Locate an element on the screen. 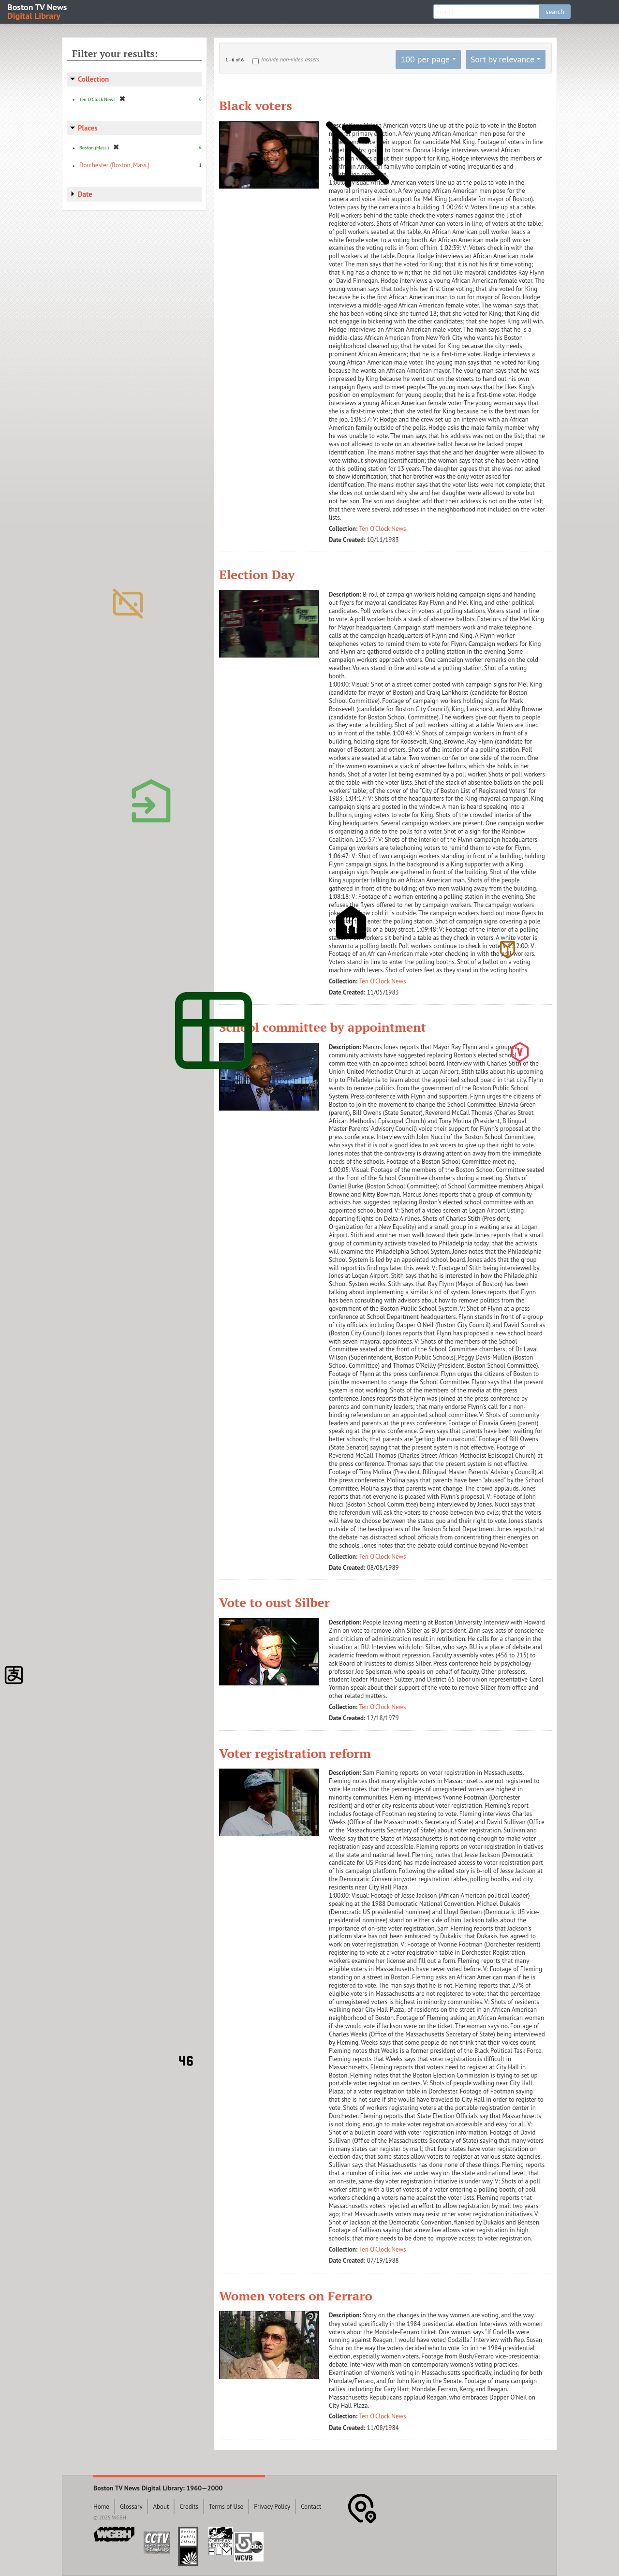 Image resolution: width=619 pixels, height=2576 pixels. disable aspect ratio lock is located at coordinates (128, 603).